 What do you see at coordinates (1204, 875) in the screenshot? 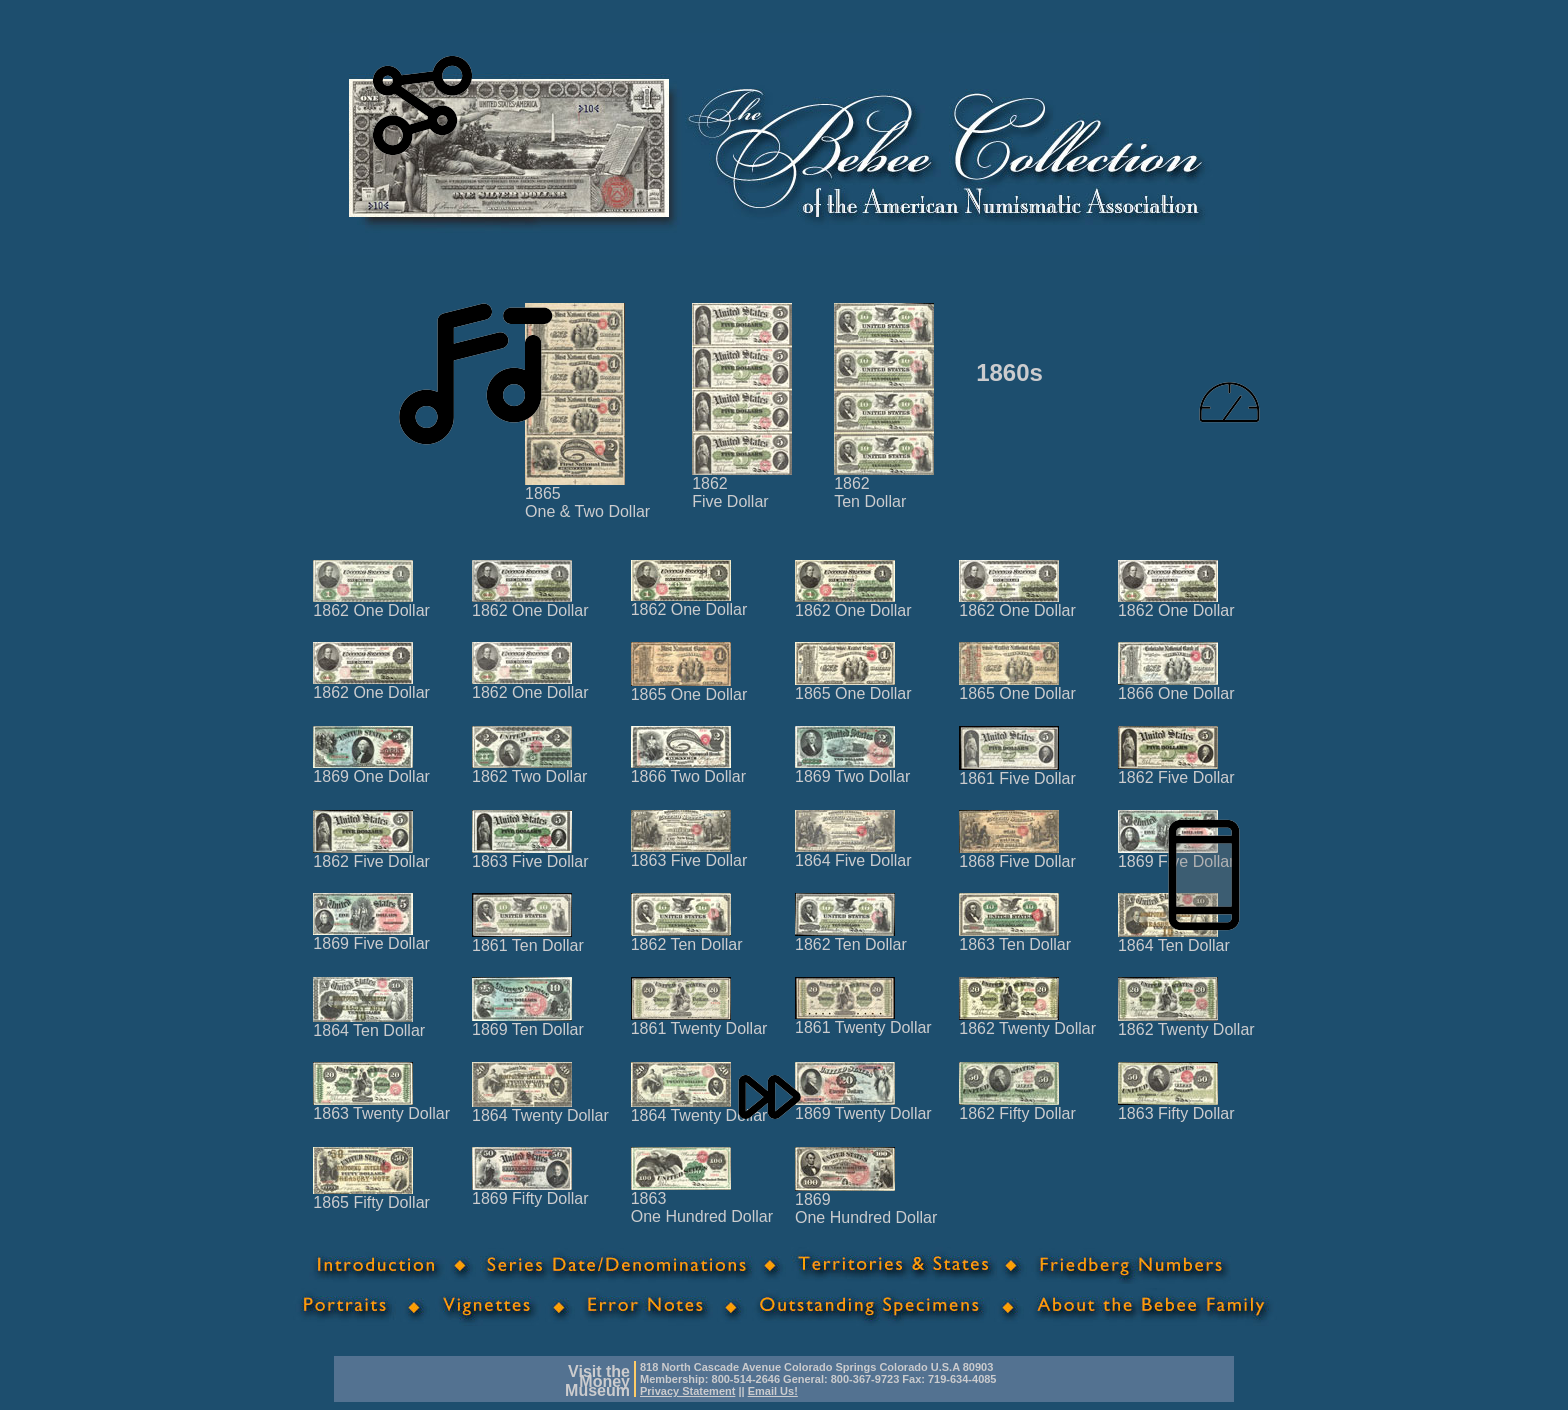
I see `switch to mobile view` at bounding box center [1204, 875].